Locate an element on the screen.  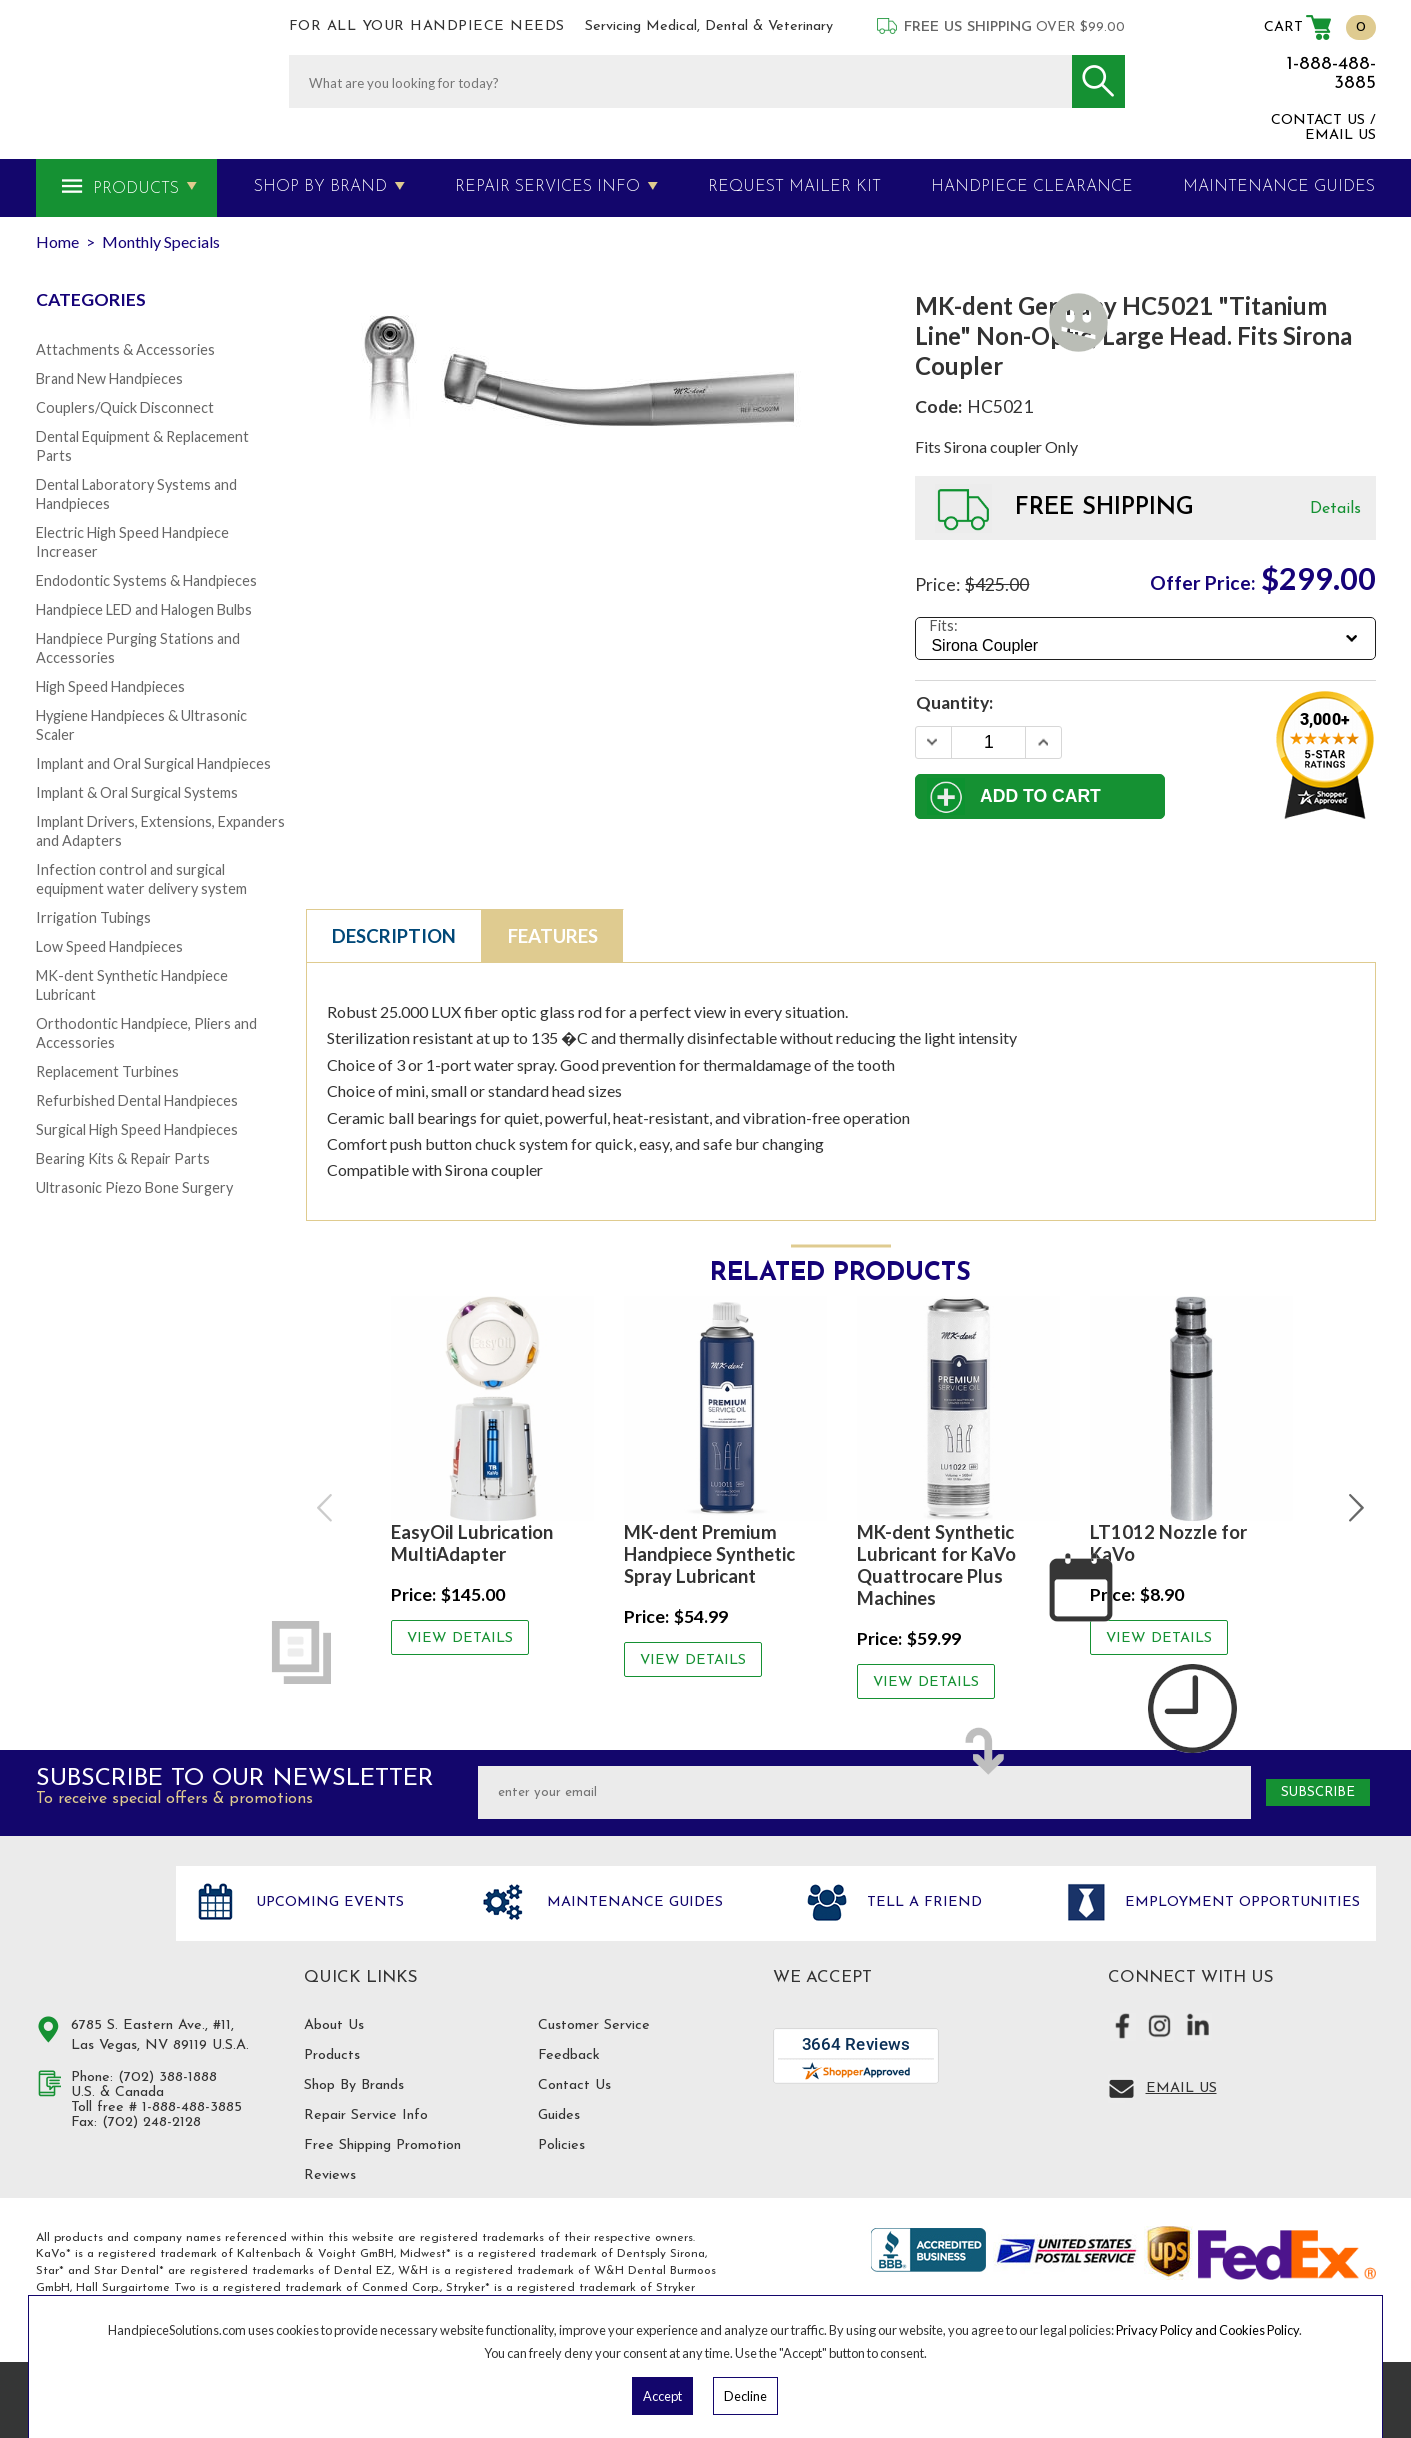
jump to a specific location or section is located at coordinates (984, 1750).